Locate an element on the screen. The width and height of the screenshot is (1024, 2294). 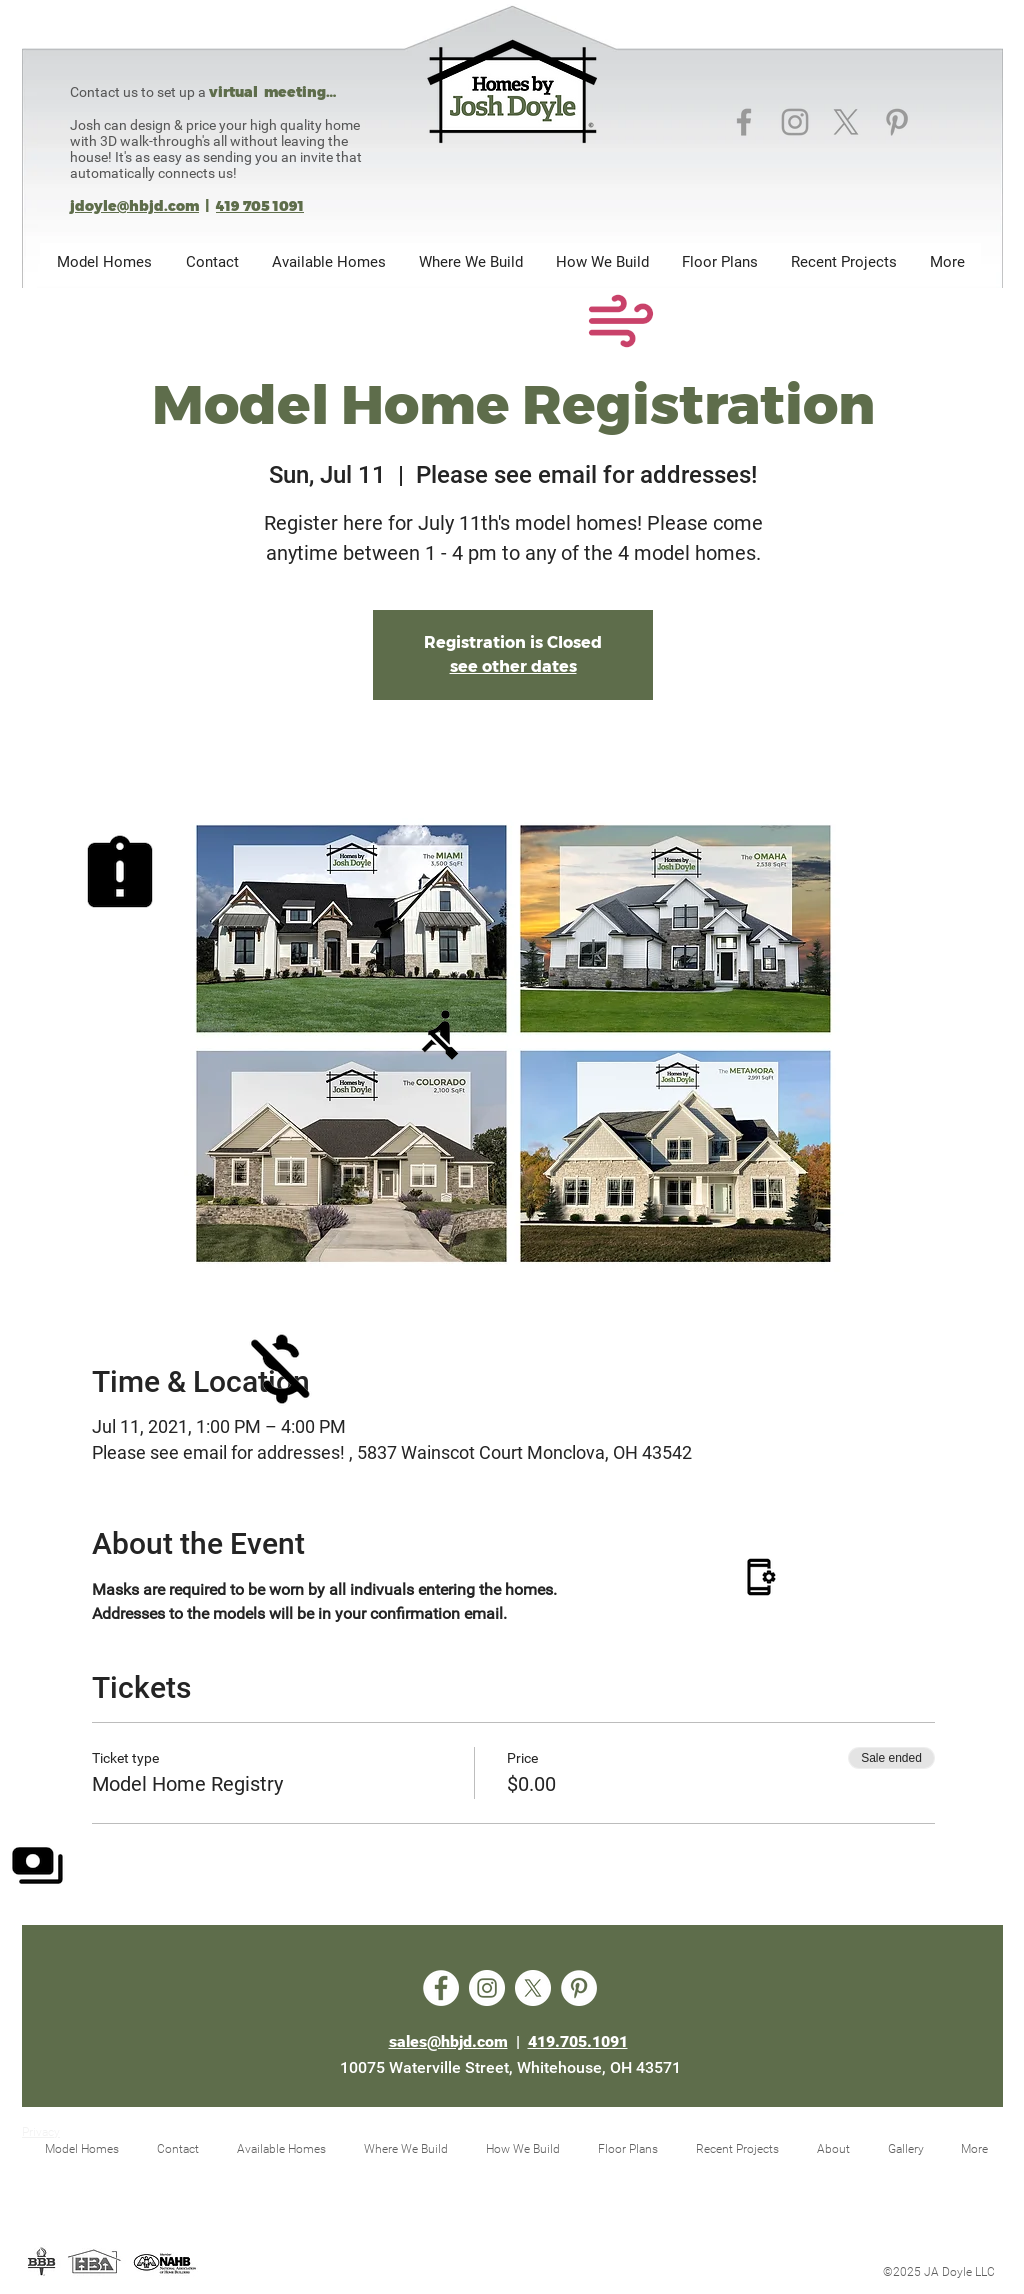
access app settings is located at coordinates (759, 1577).